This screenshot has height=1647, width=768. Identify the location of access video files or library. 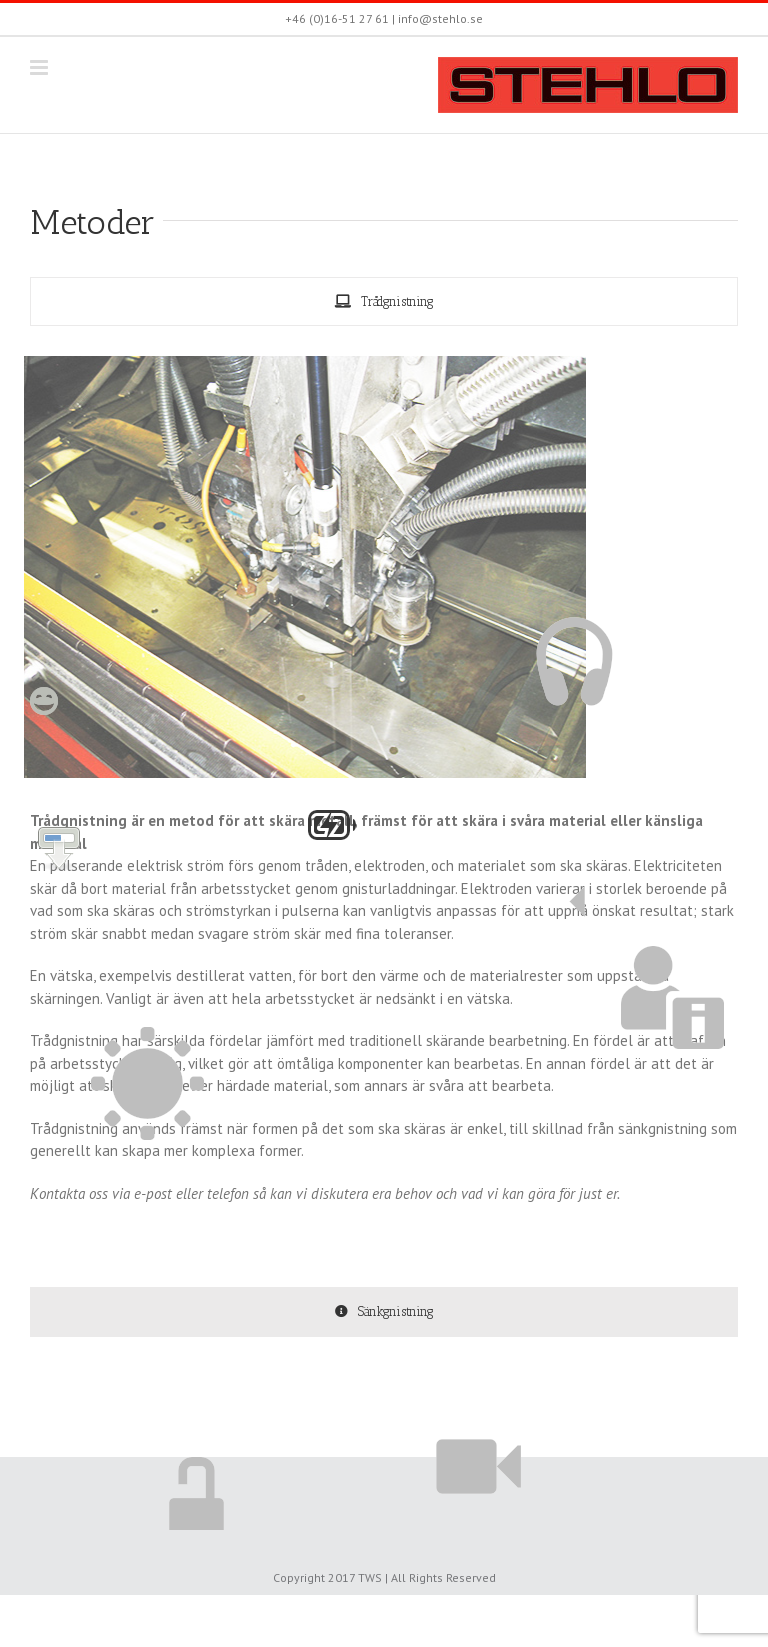
(478, 1463).